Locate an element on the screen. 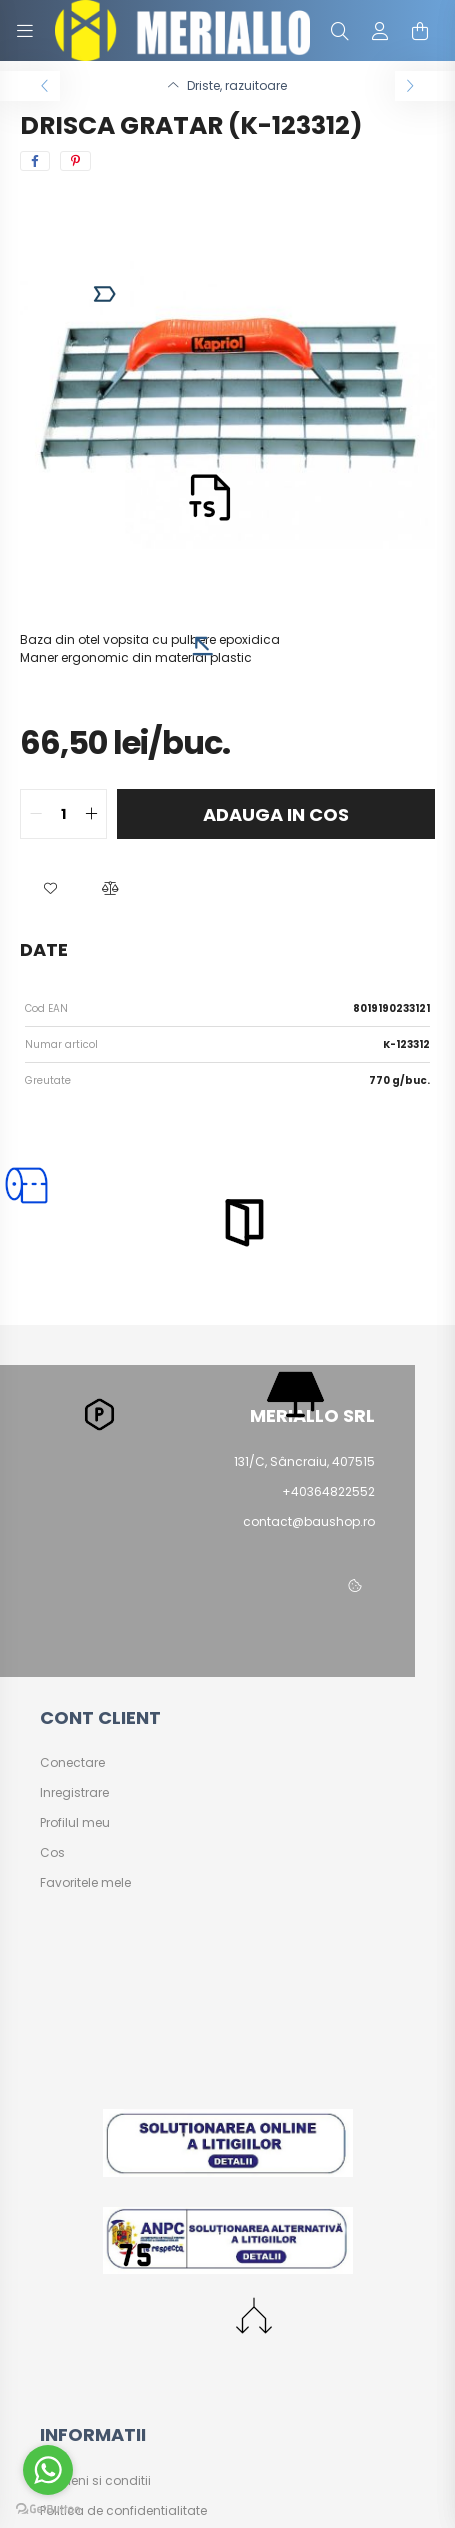  indicates parking available or parking location is located at coordinates (99, 1414).